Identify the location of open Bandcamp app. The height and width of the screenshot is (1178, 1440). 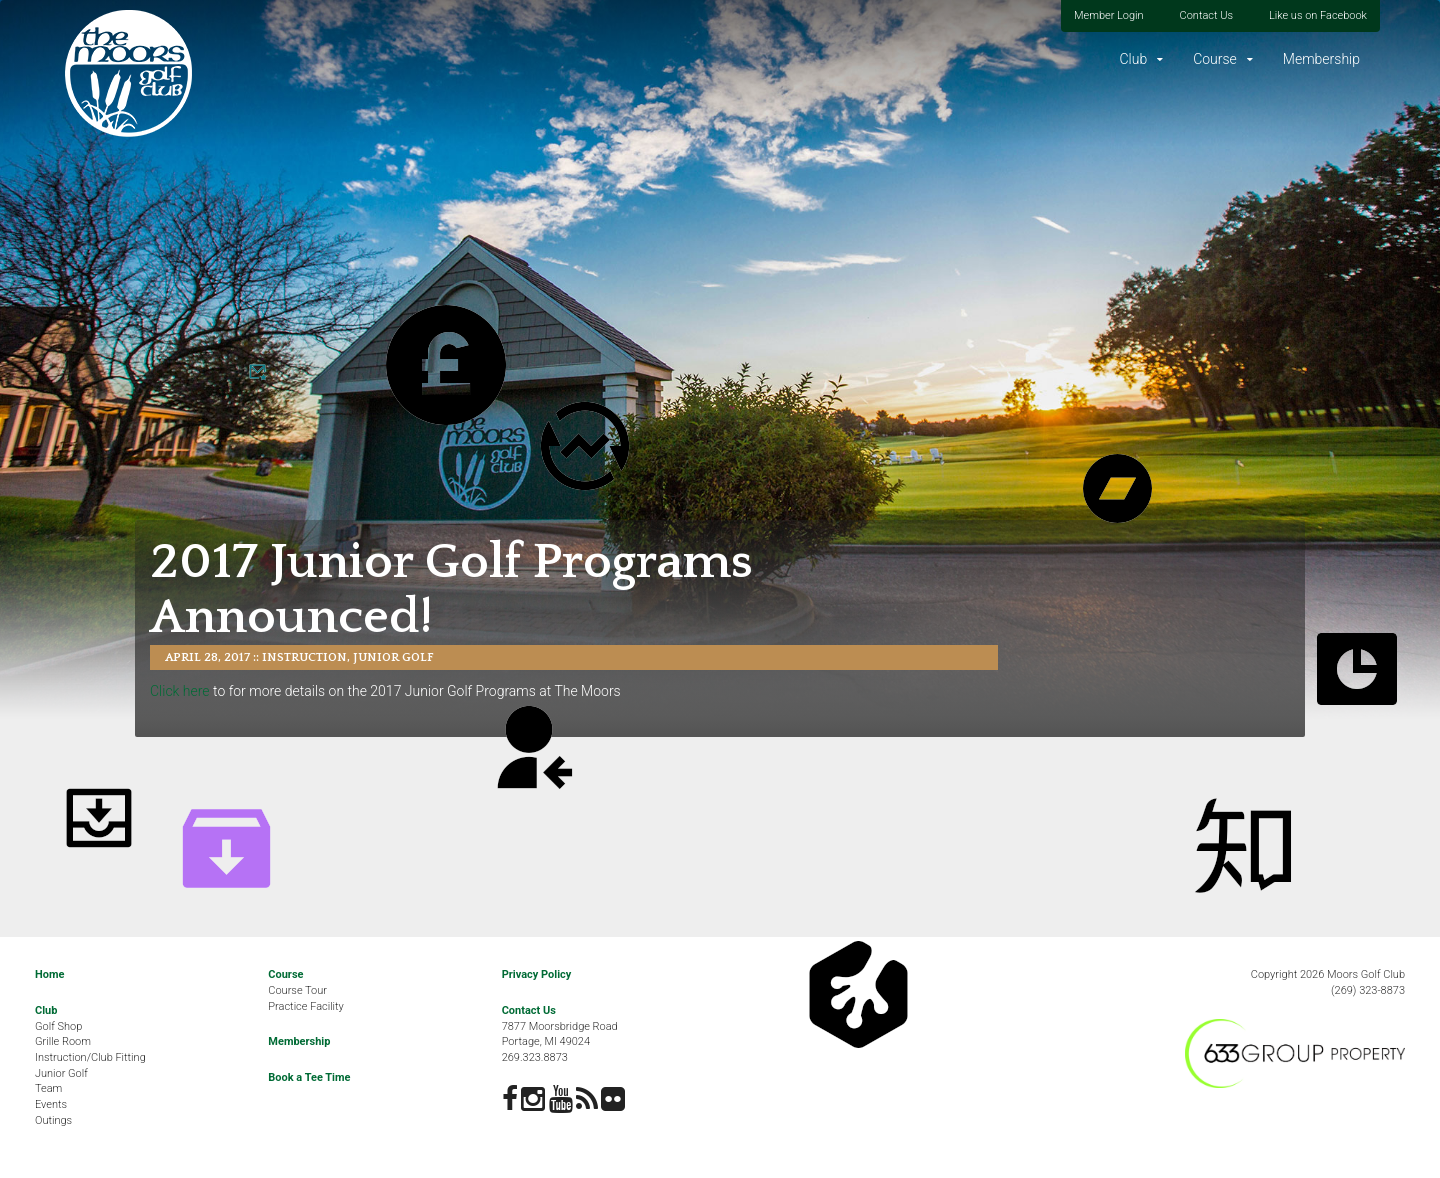
(1117, 488).